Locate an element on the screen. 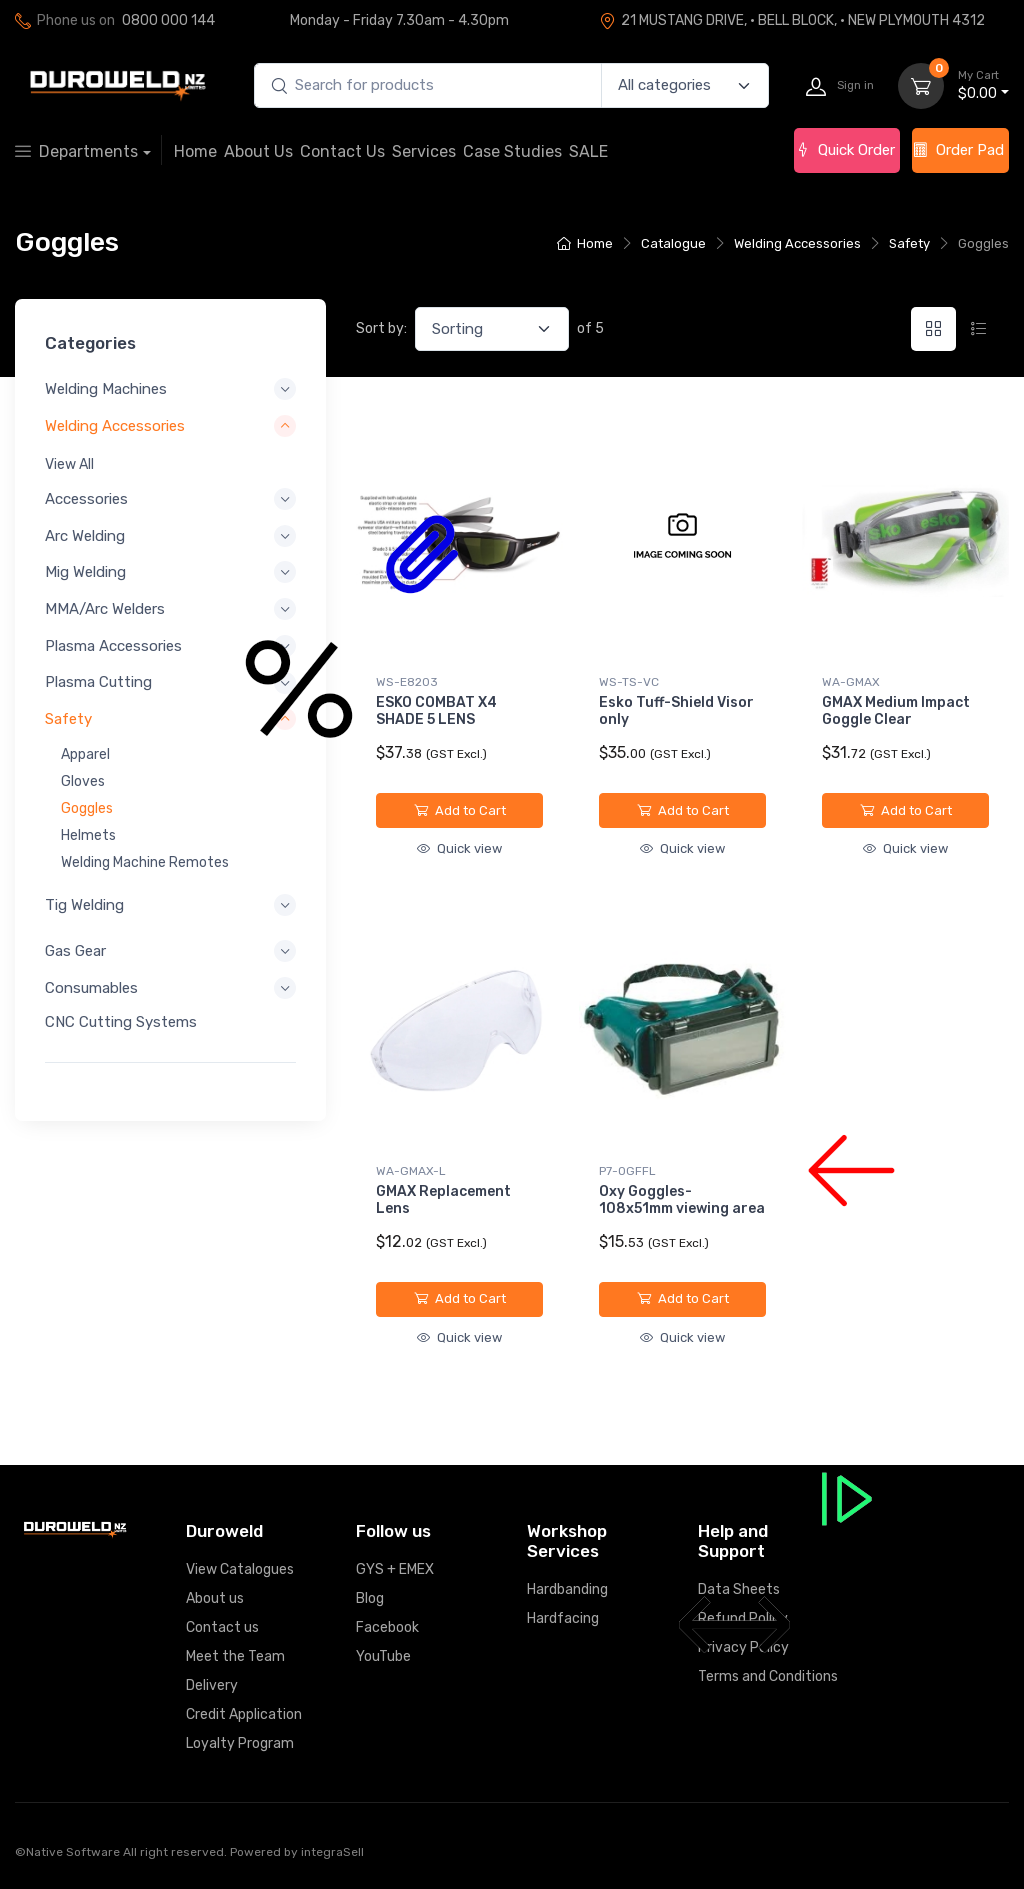 The height and width of the screenshot is (1889, 1024). continue debugging past current breakpoint is located at coordinates (844, 1499).